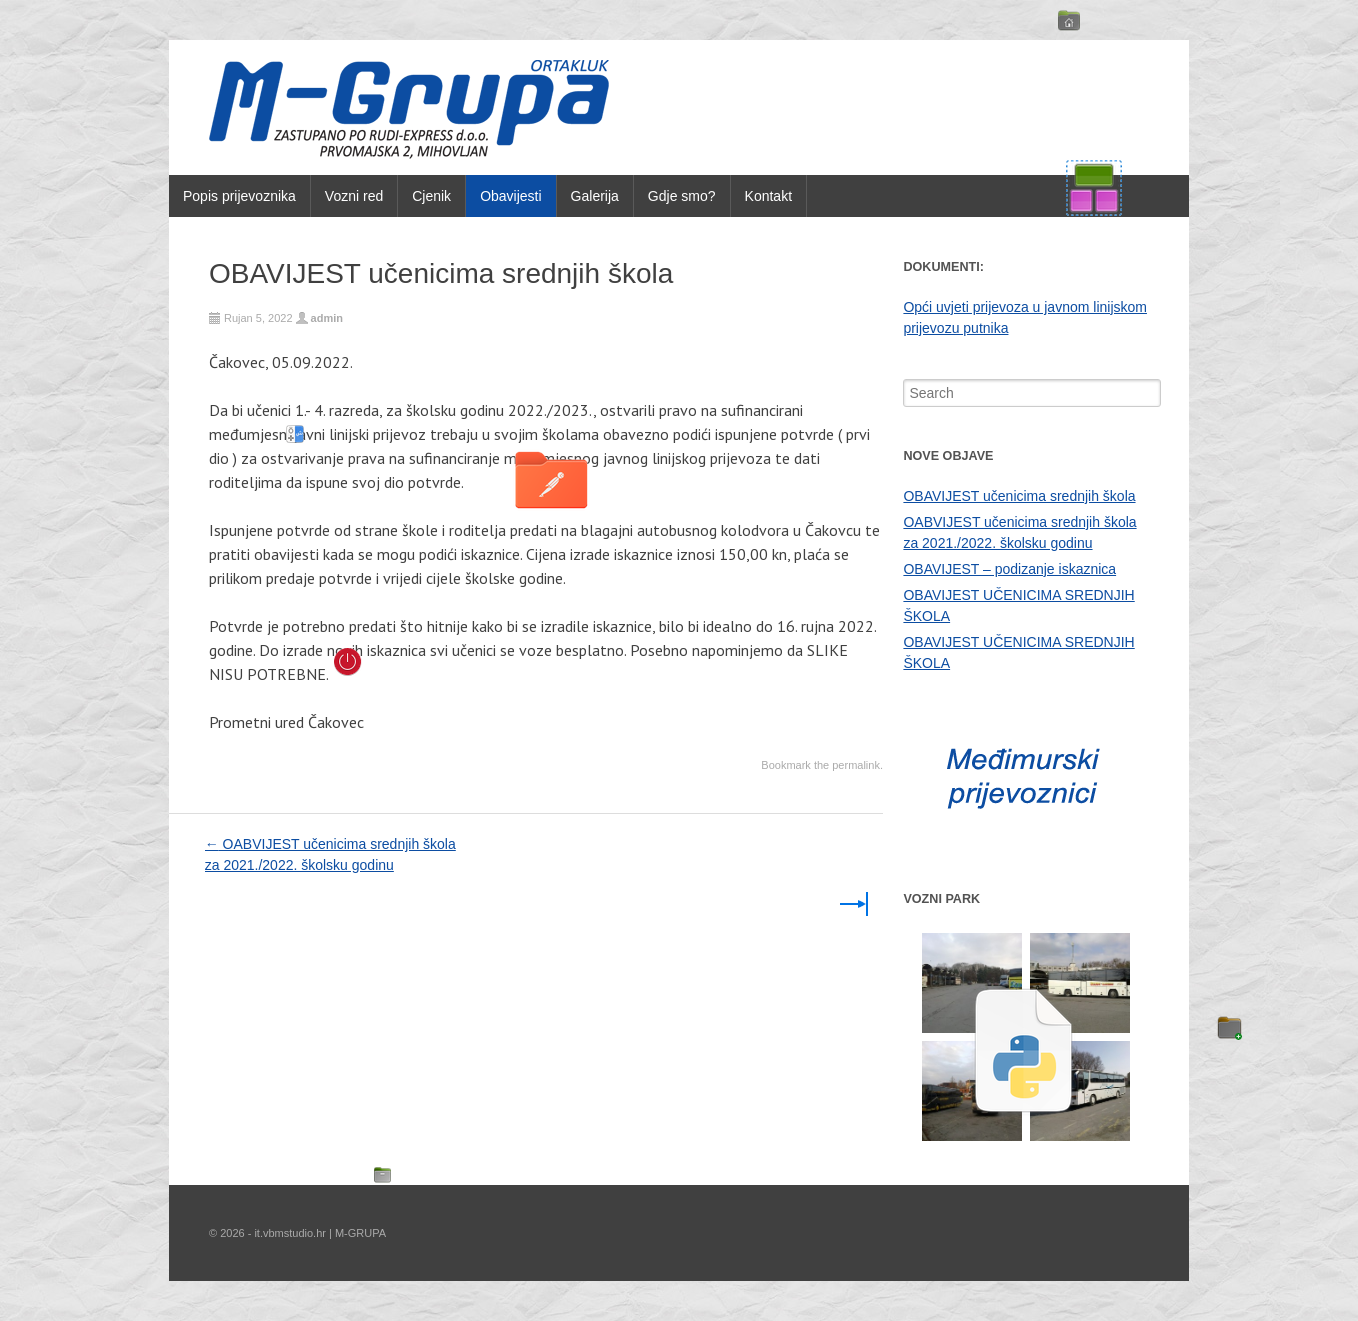 This screenshot has height=1321, width=1358. Describe the element at coordinates (1229, 1027) in the screenshot. I see `create a new folder` at that location.